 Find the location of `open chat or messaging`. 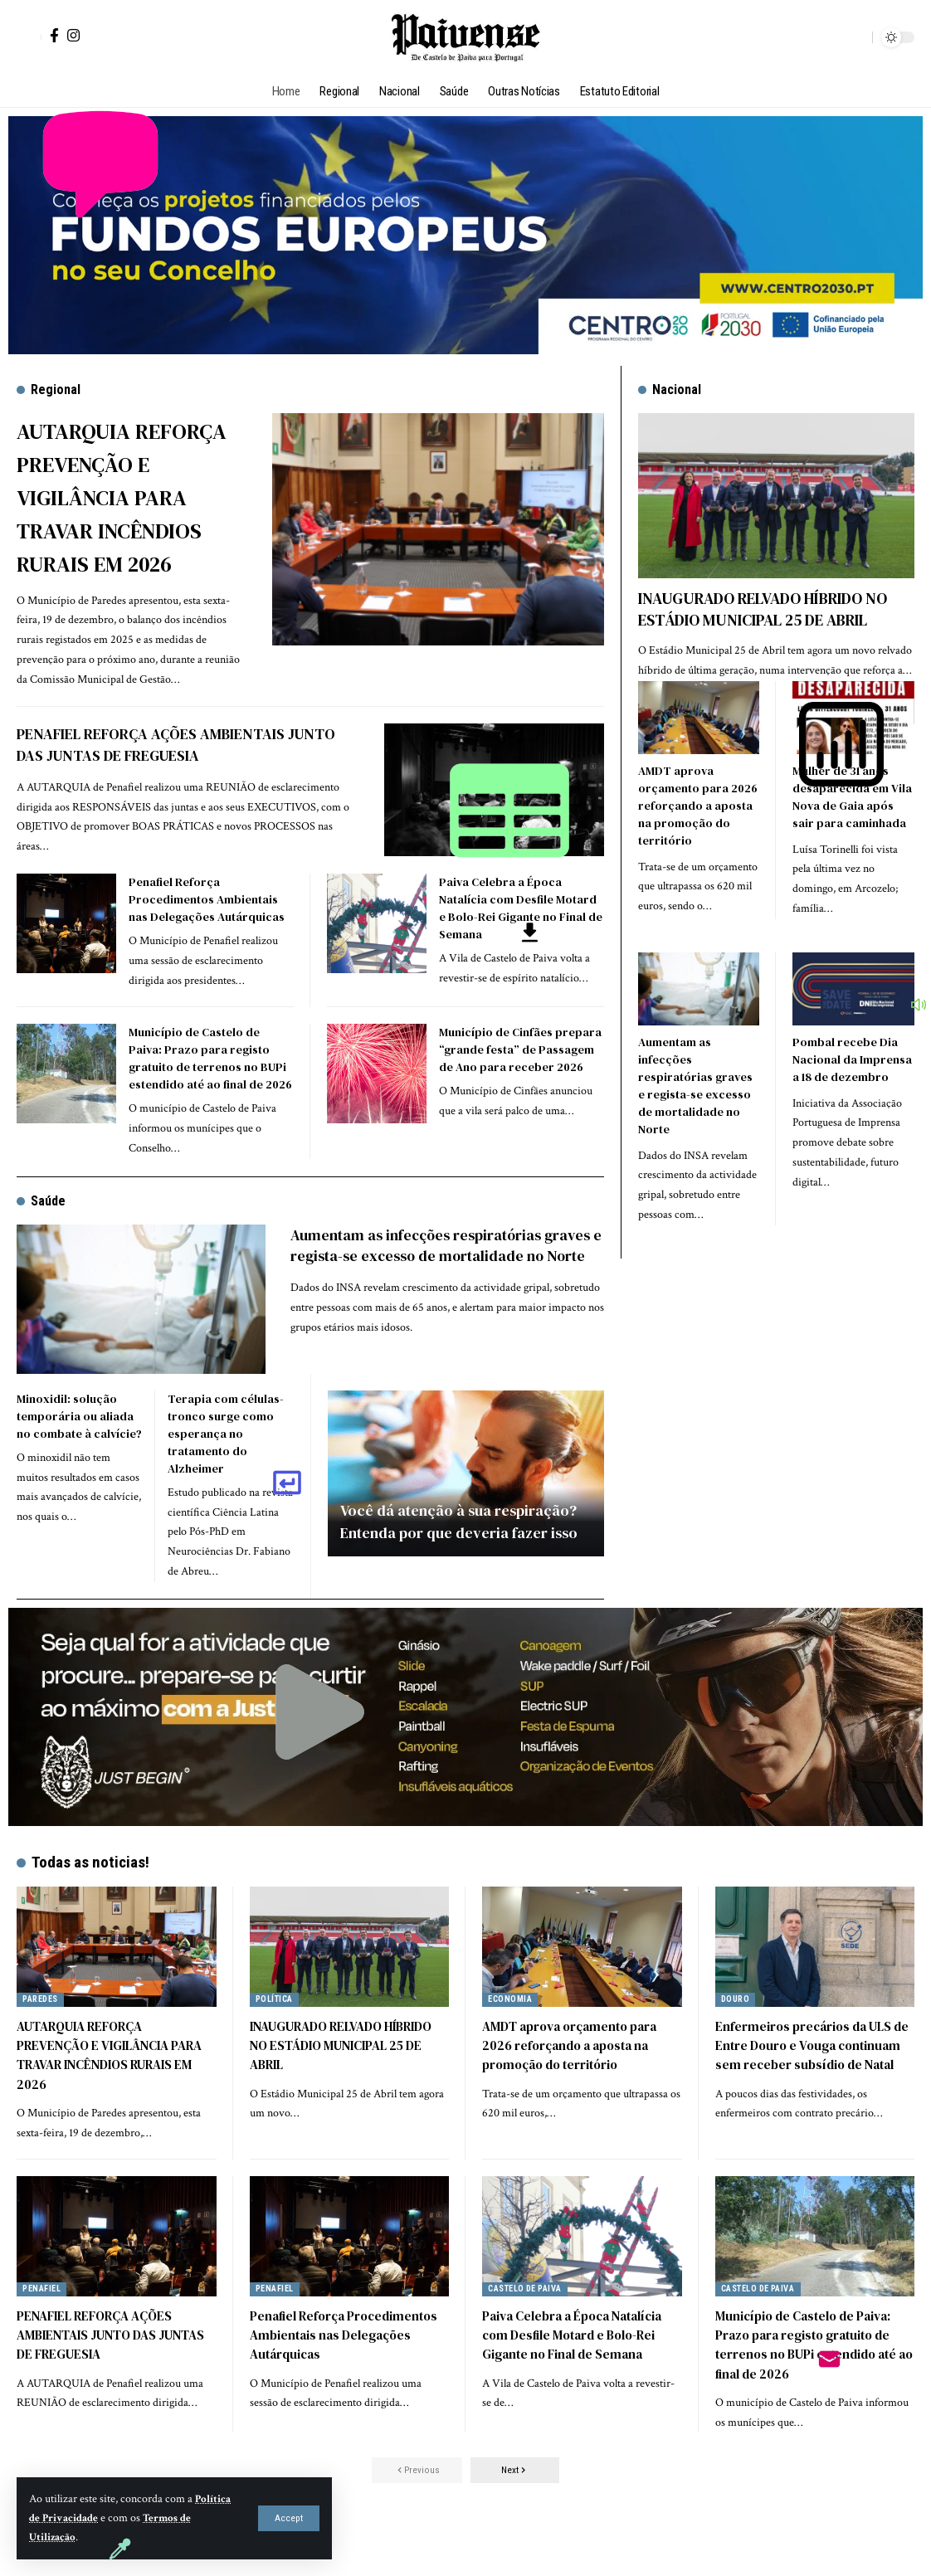

open chat or messaging is located at coordinates (100, 164).